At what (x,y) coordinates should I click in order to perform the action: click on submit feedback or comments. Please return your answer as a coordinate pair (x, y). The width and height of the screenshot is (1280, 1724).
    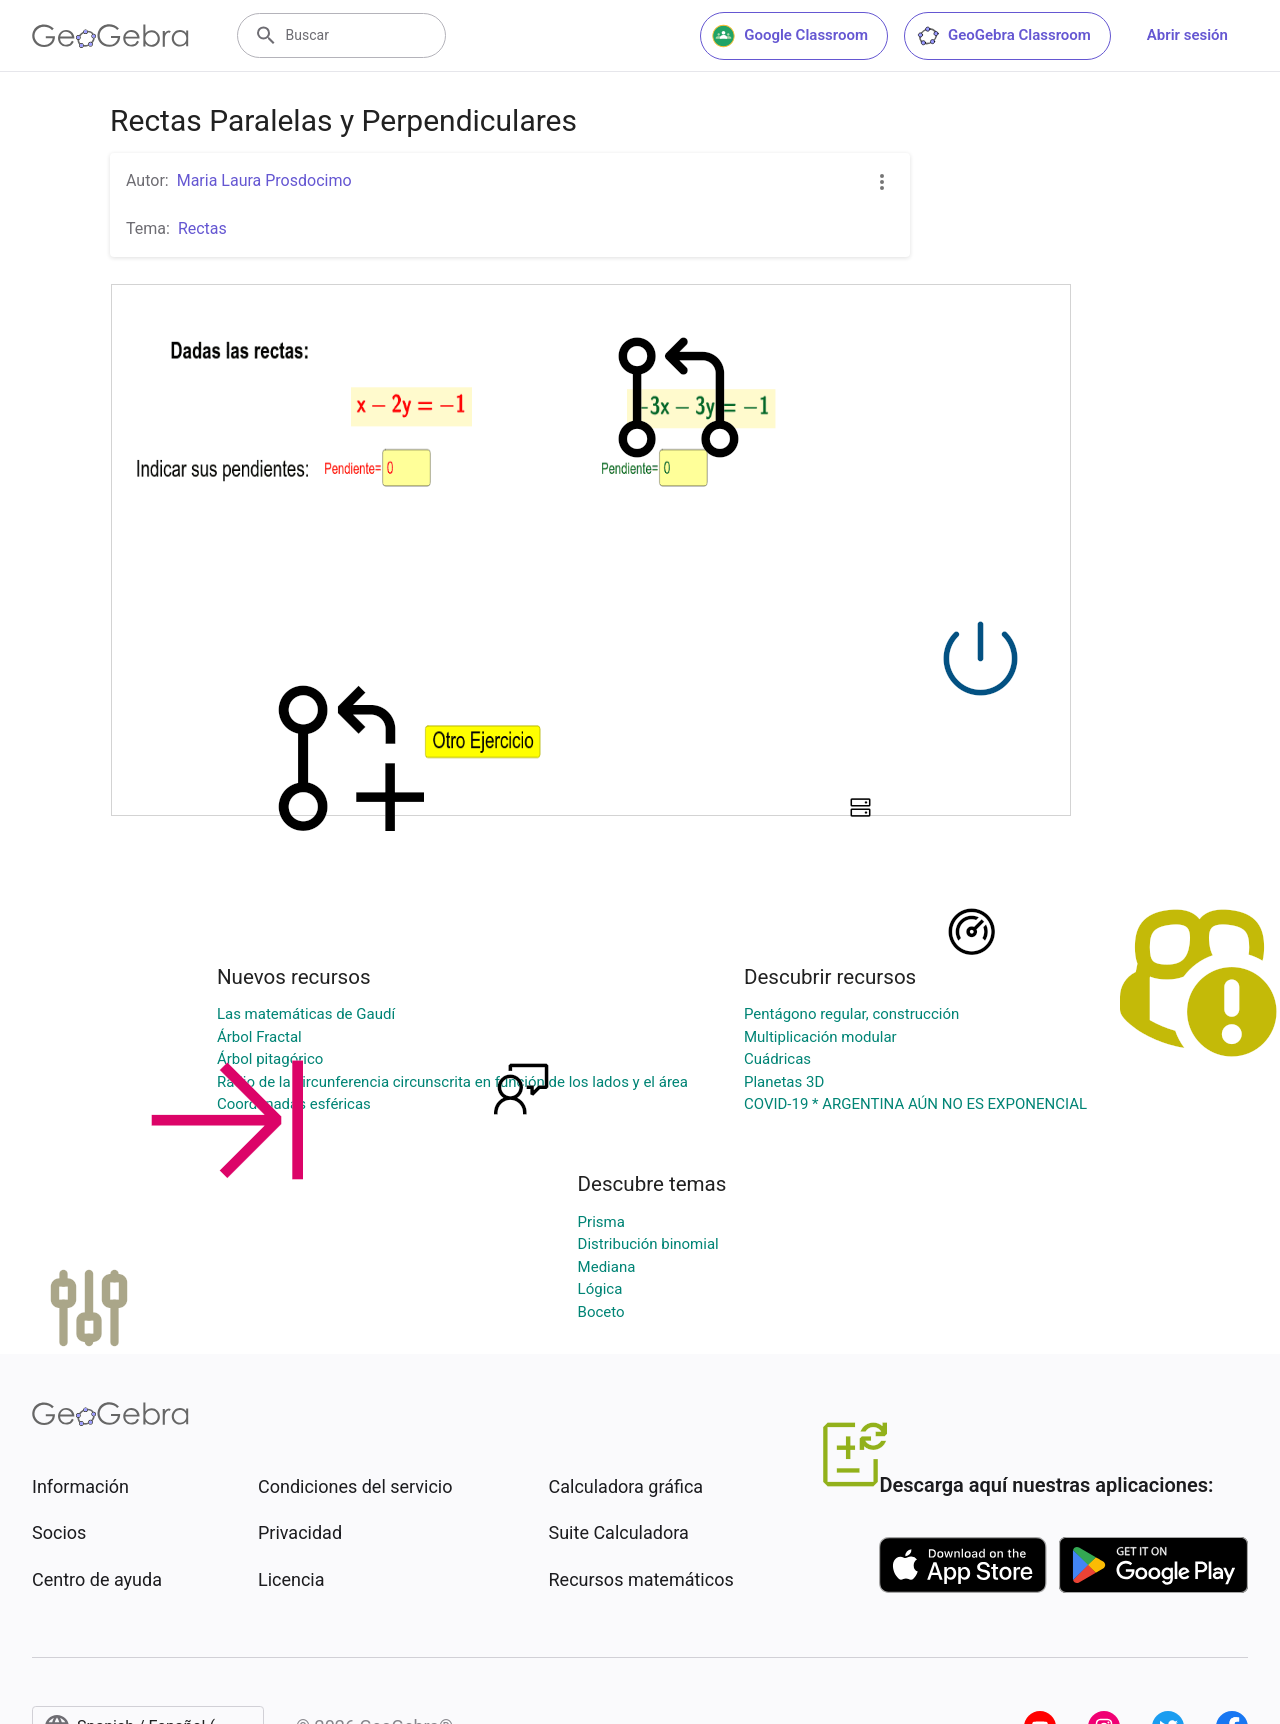
    Looking at the image, I should click on (523, 1089).